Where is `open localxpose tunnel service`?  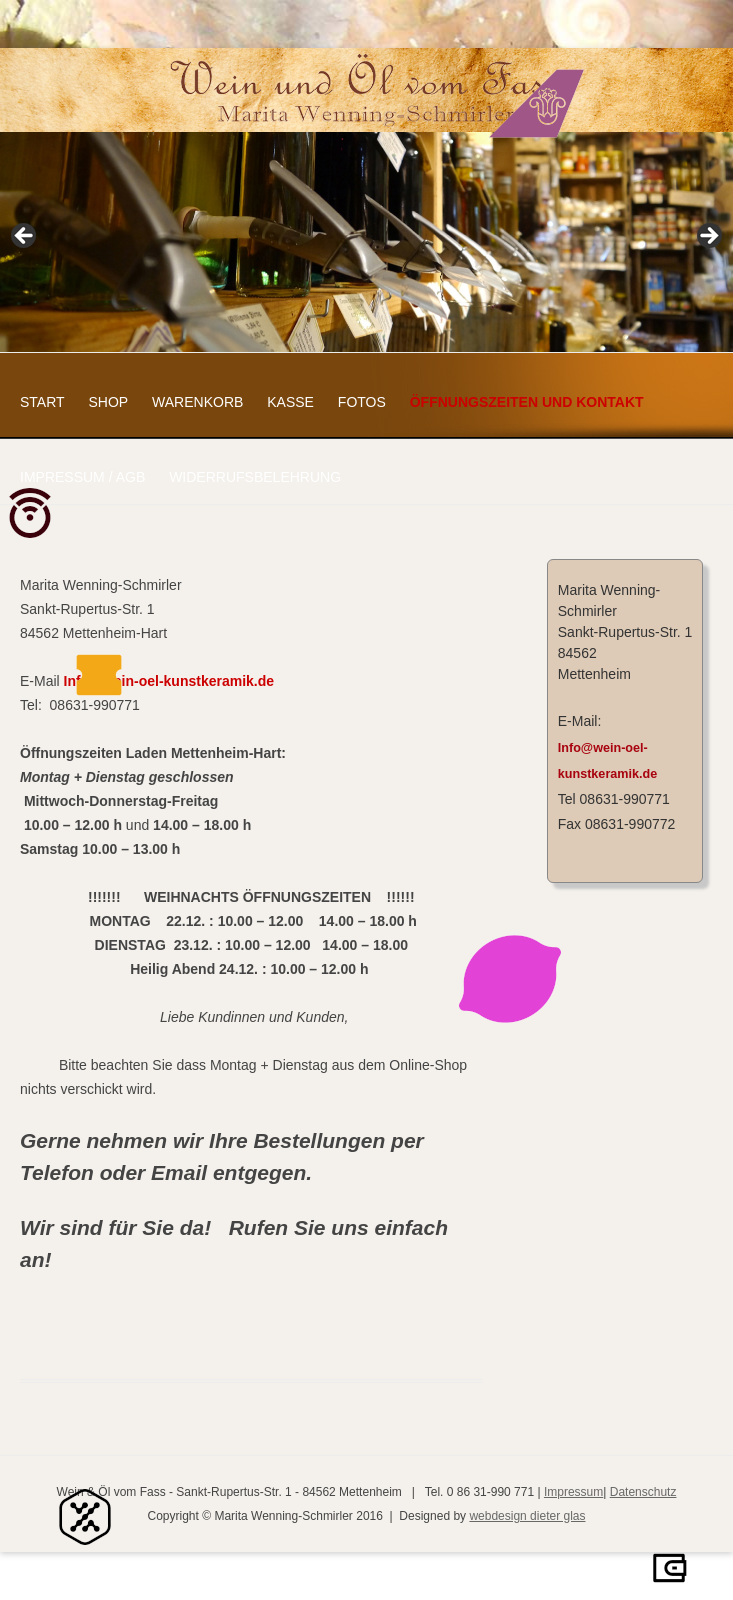
open localxpose tunnel service is located at coordinates (85, 1517).